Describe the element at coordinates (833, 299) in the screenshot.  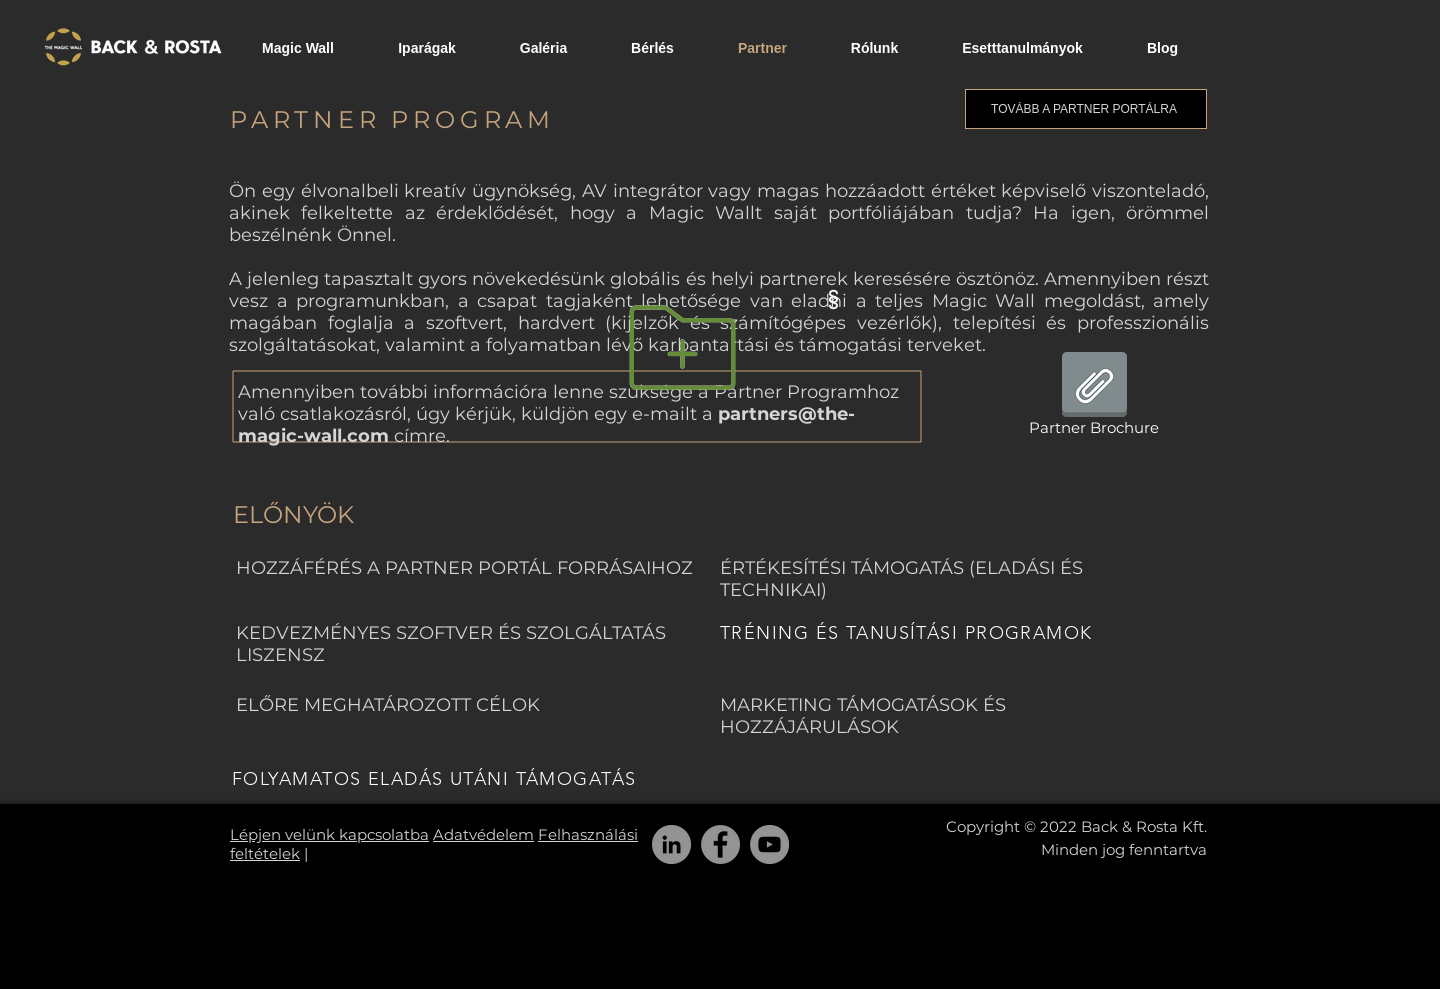
I see `indicates a section break or divider in a document` at that location.